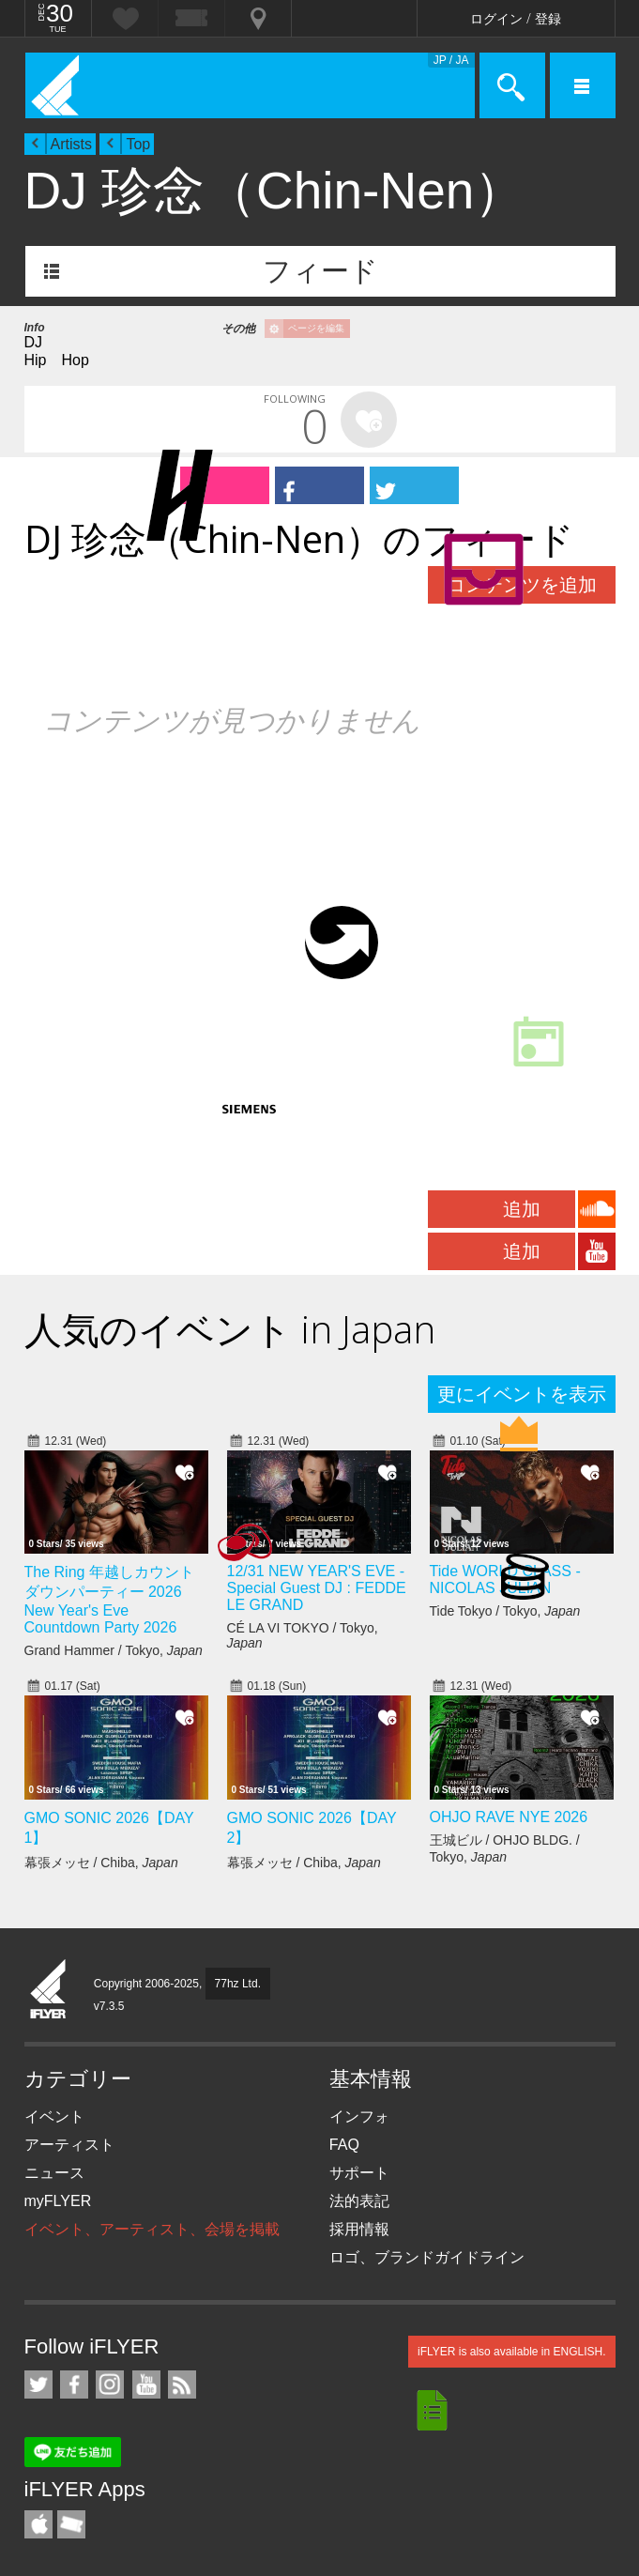 The width and height of the screenshot is (639, 2576). What do you see at coordinates (519, 1434) in the screenshot?
I see `indicates VIP or premium membership status` at bounding box center [519, 1434].